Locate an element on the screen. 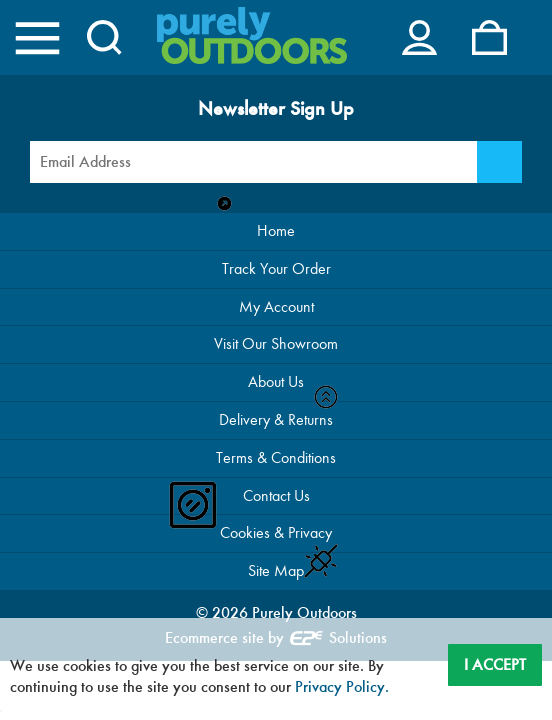  access laundry or washing machine controls is located at coordinates (193, 505).